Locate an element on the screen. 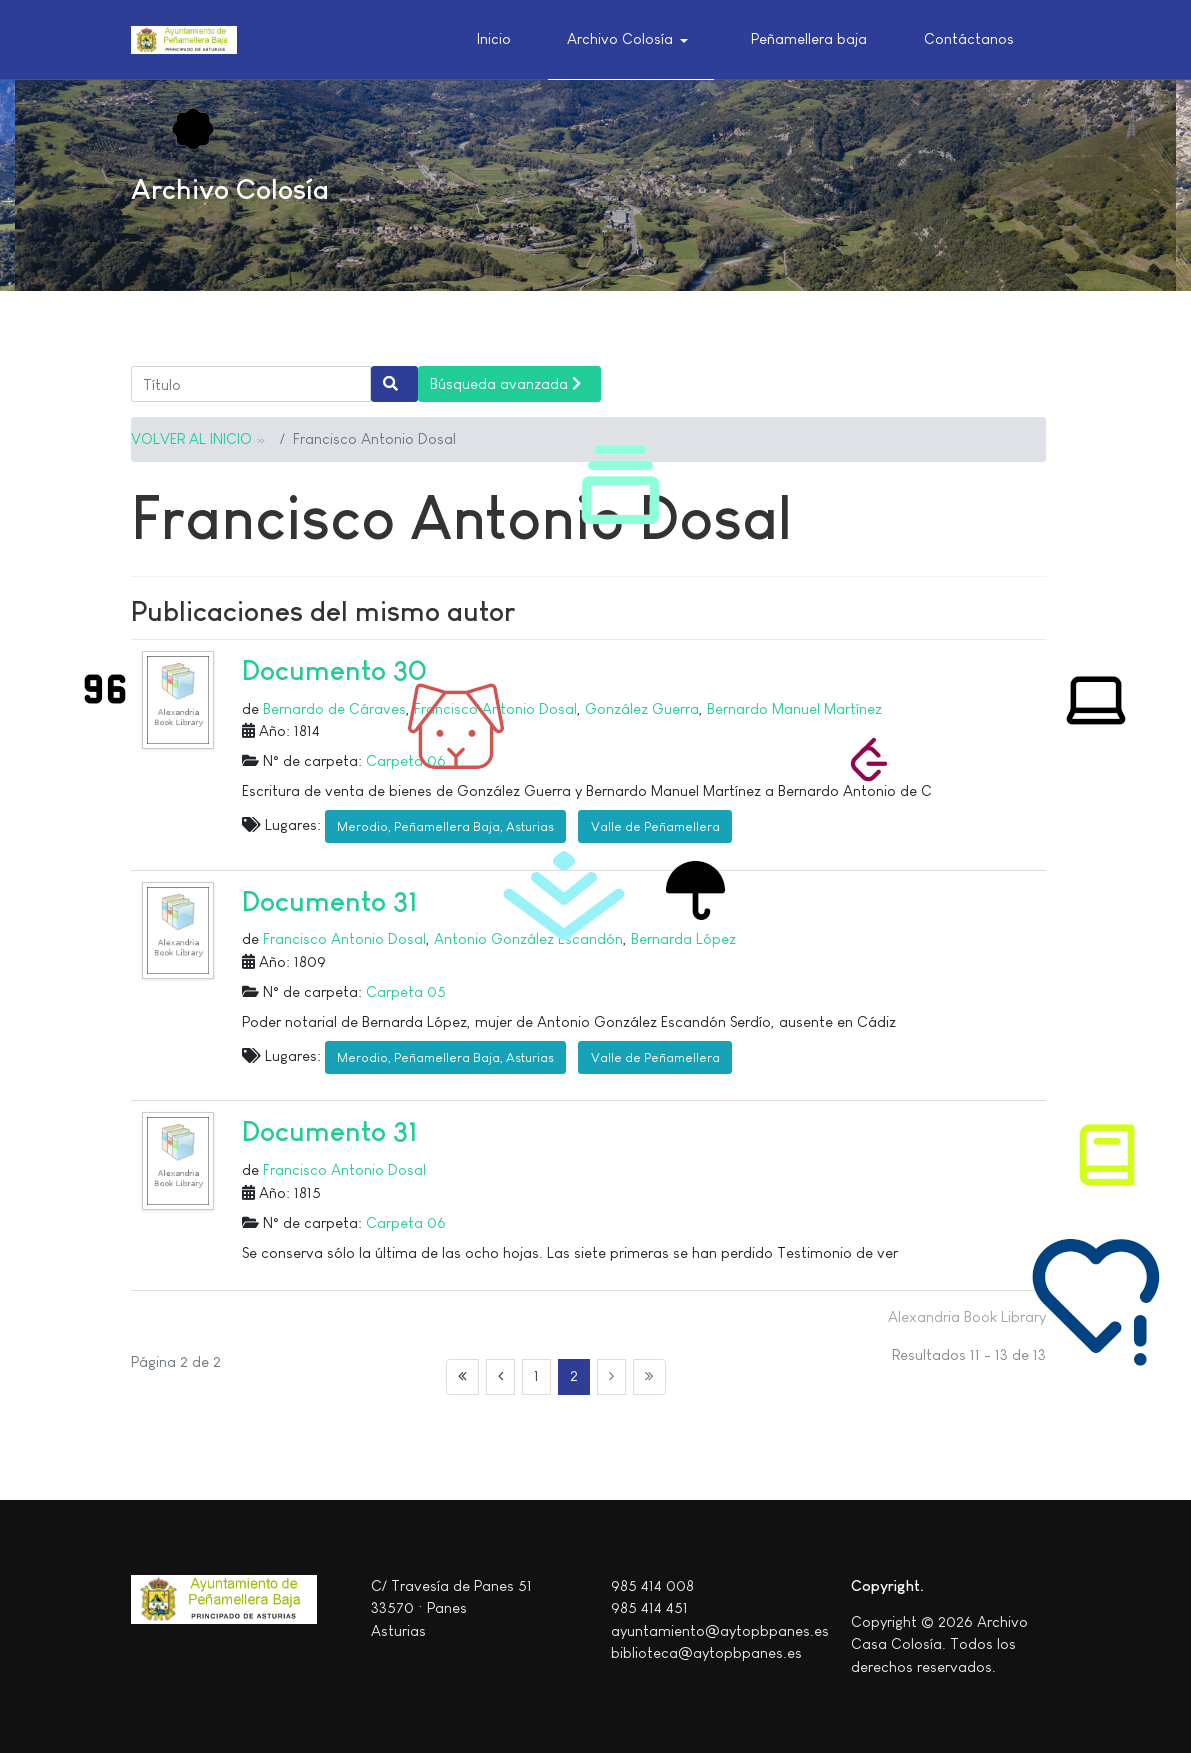  juejin developer community logo is located at coordinates (564, 894).